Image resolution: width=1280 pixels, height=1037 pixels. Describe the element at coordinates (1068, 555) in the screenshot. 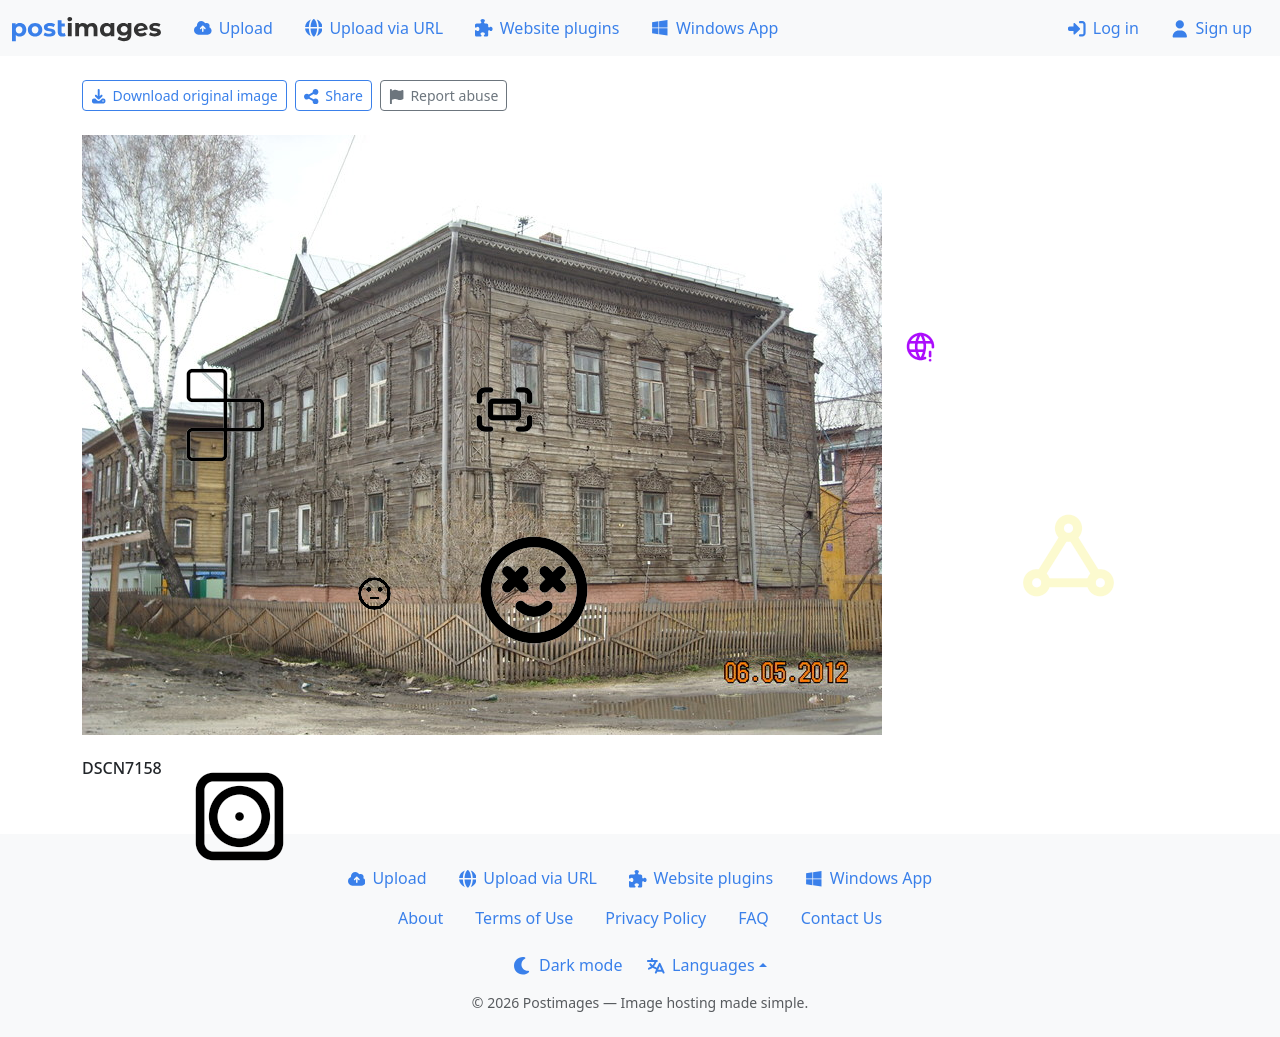

I see `view ring network topology` at that location.